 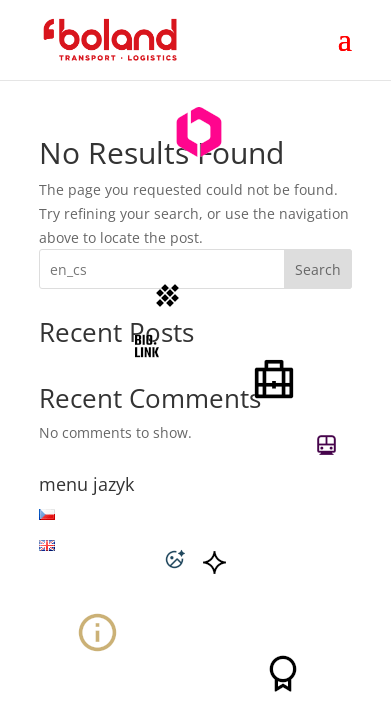 What do you see at coordinates (283, 674) in the screenshot?
I see `view achievements or awards` at bounding box center [283, 674].